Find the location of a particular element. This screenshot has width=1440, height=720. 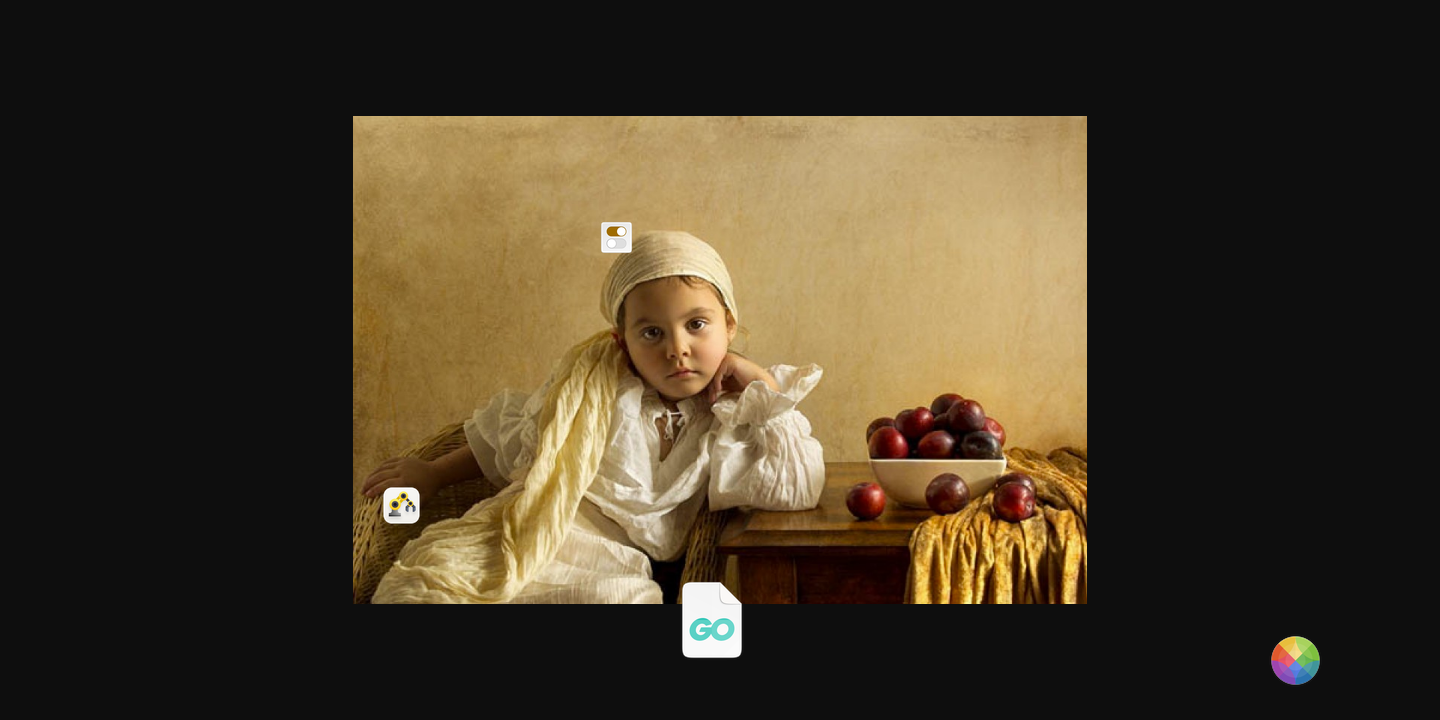

open color picker tool is located at coordinates (1295, 660).